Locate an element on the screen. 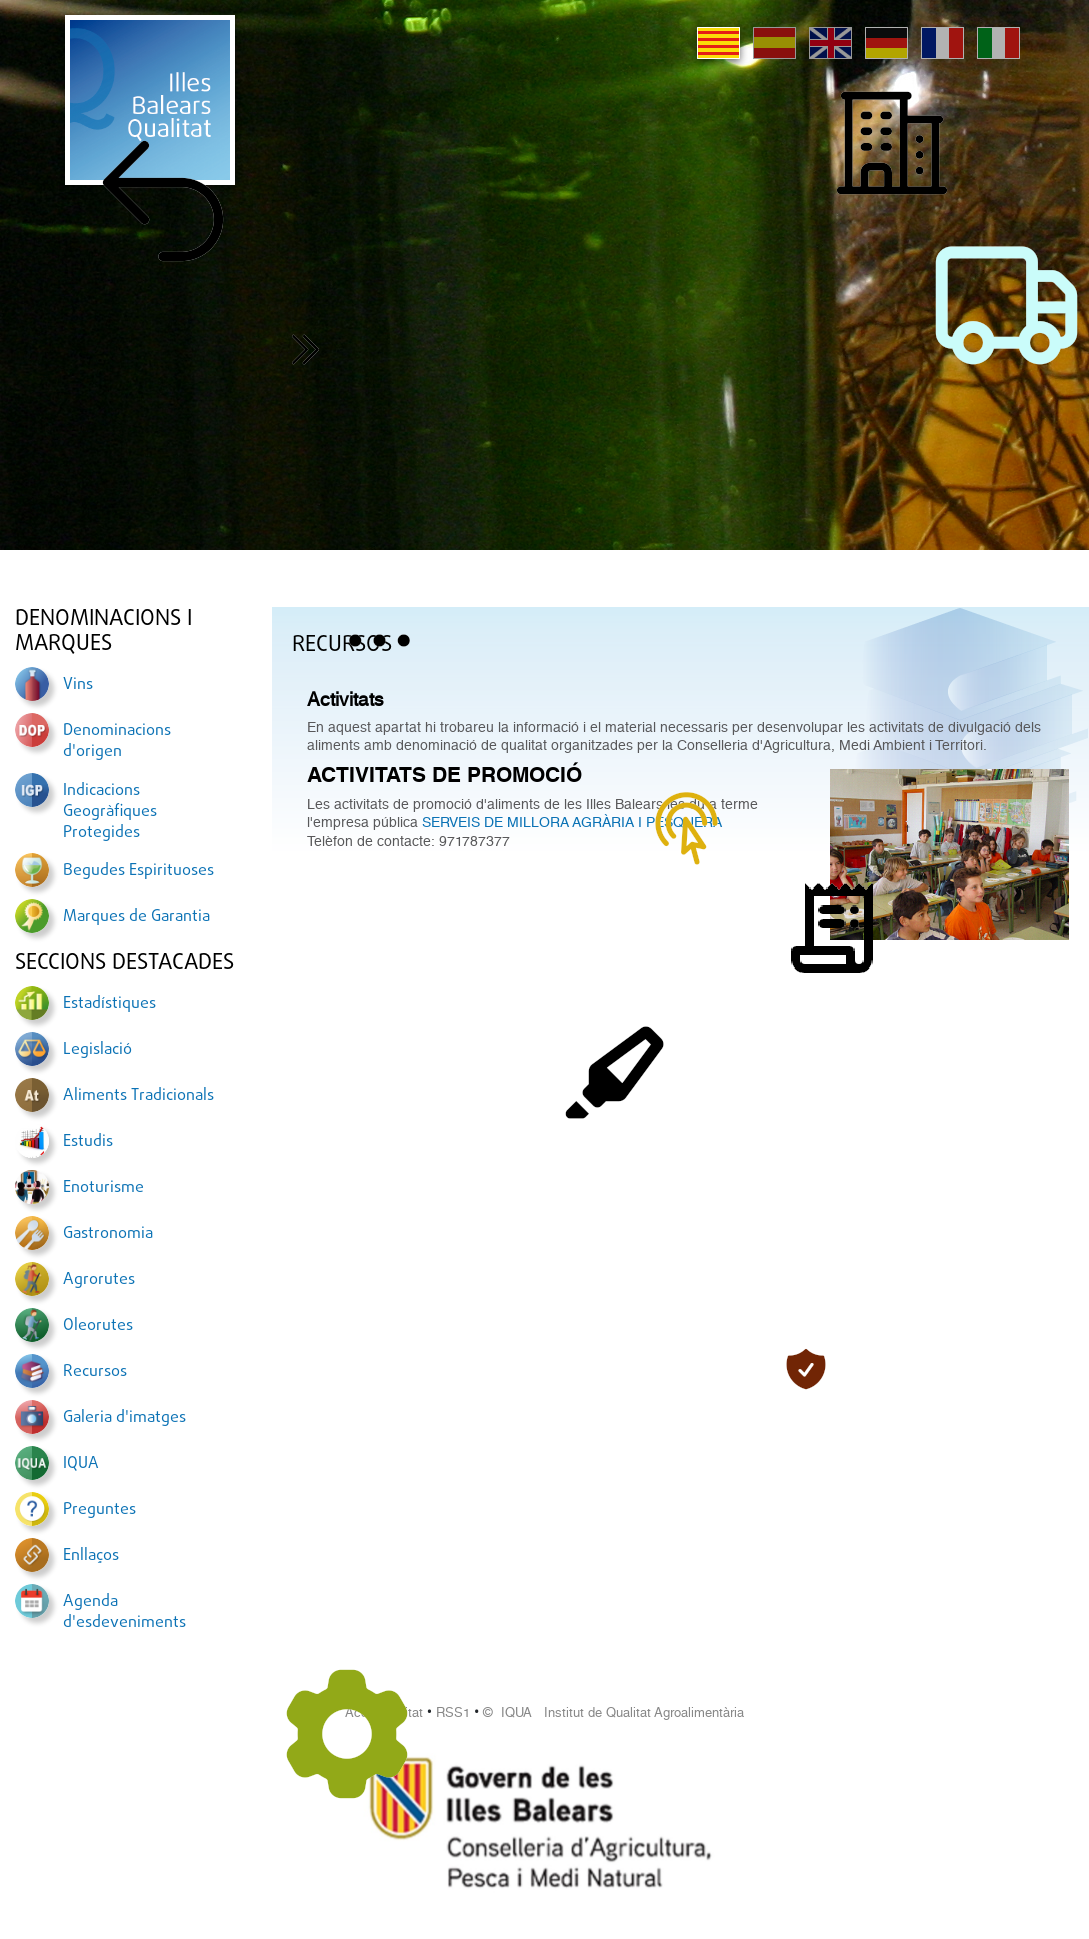 The width and height of the screenshot is (1089, 1939). undo the last action is located at coordinates (163, 201).